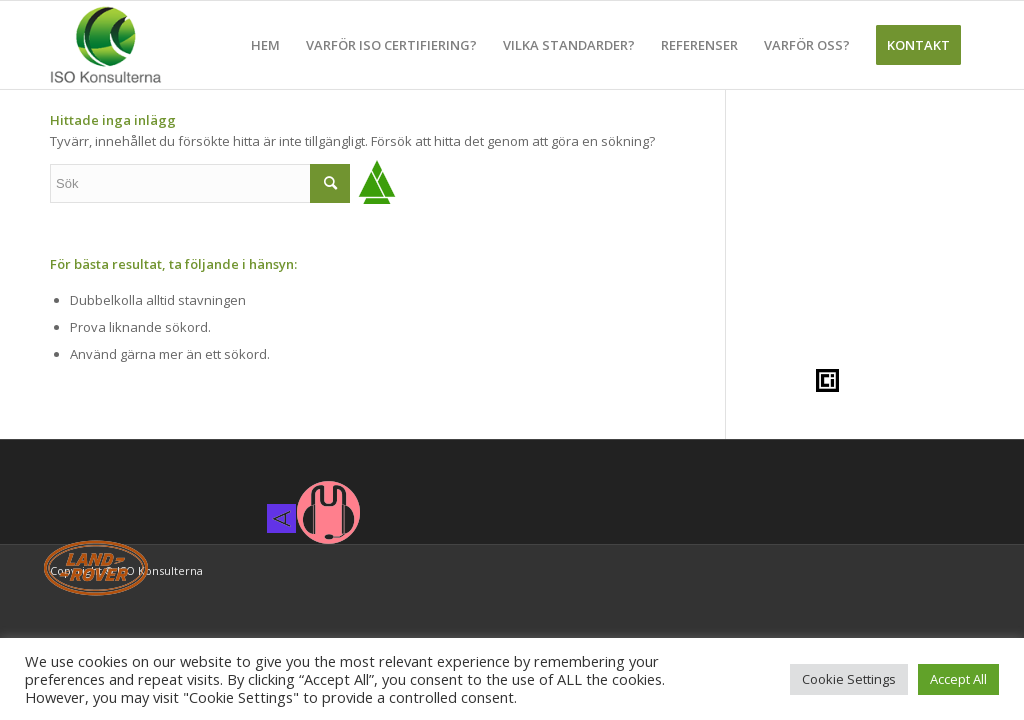 The width and height of the screenshot is (1024, 720). What do you see at coordinates (281, 518) in the screenshot?
I see `aerospike database logo` at bounding box center [281, 518].